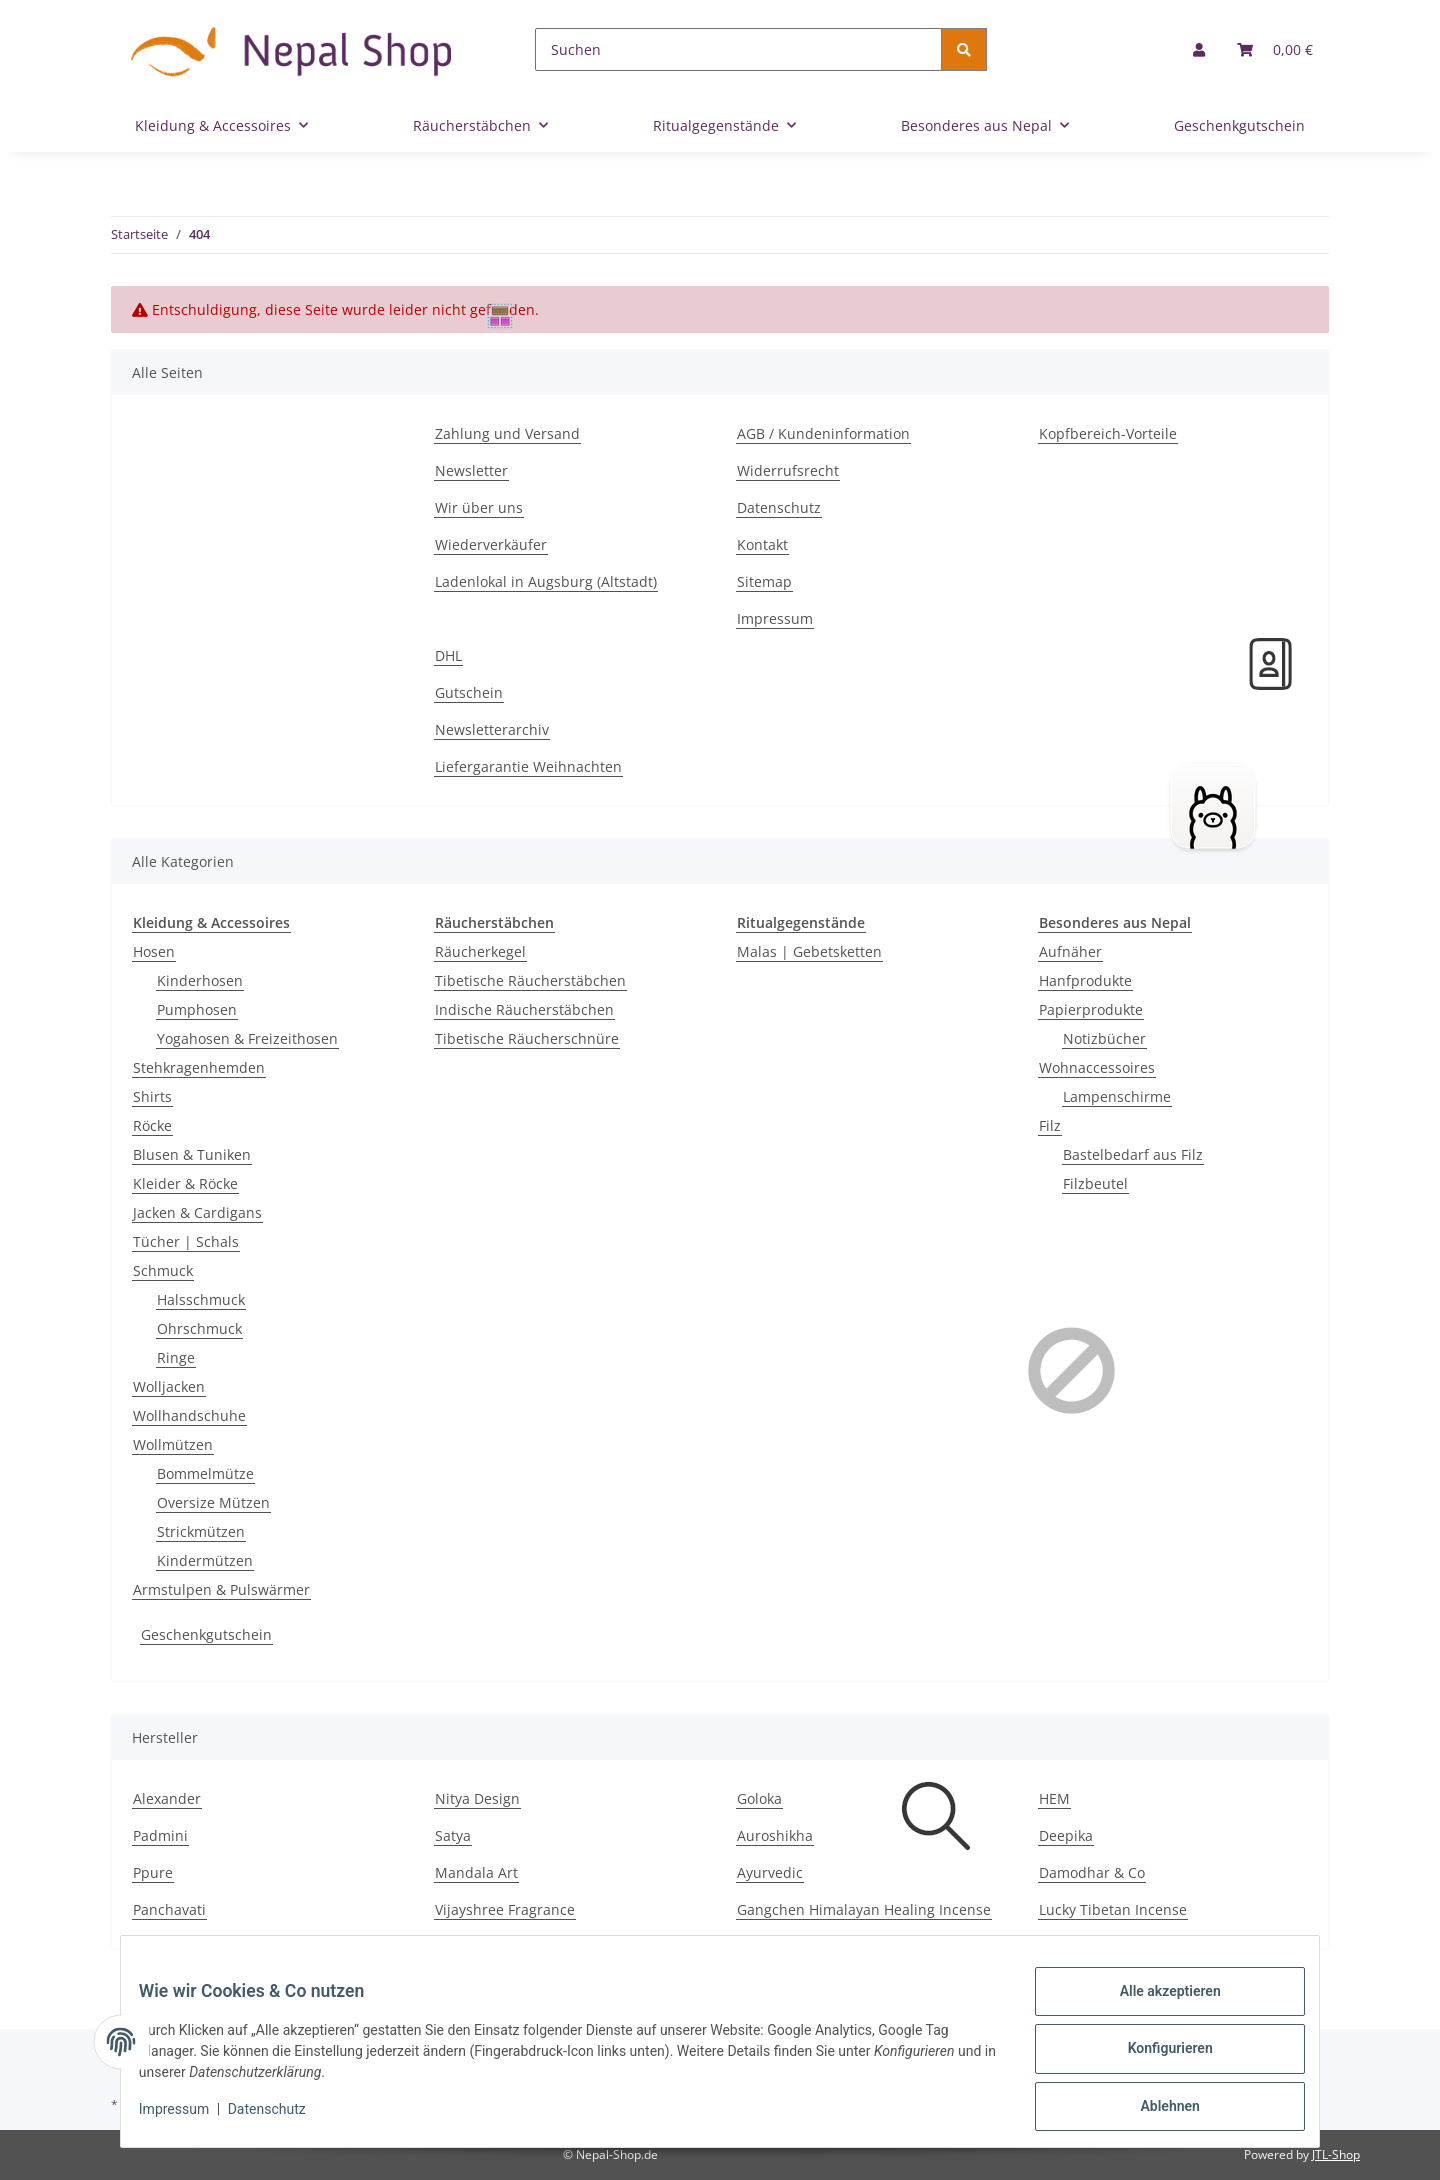 The height and width of the screenshot is (2180, 1440). I want to click on open the ollama app, so click(1213, 806).